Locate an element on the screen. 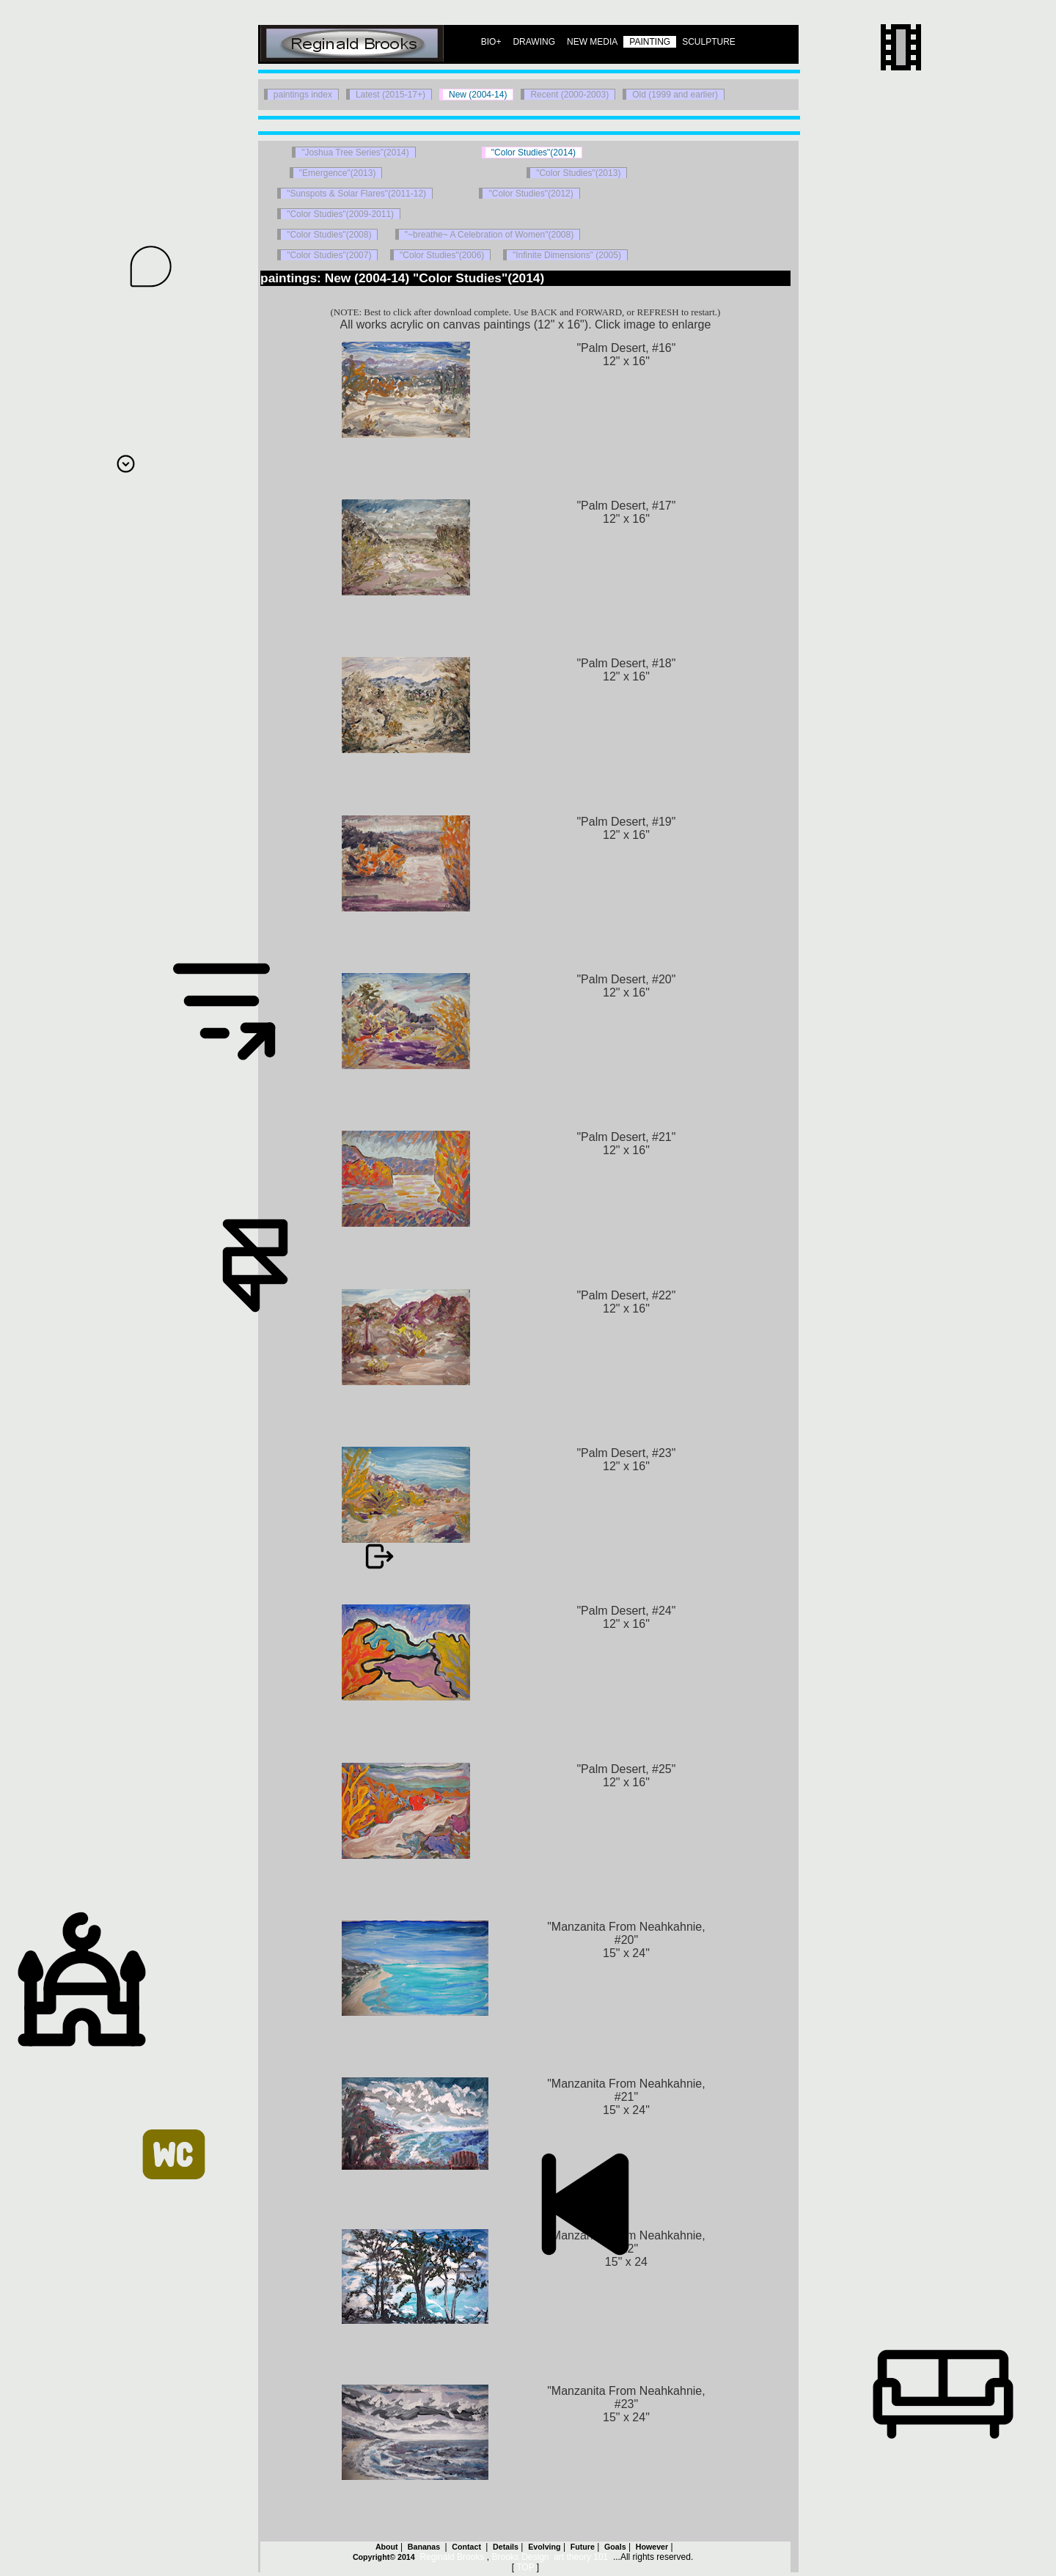 The height and width of the screenshot is (2576, 1056). expand to show more content is located at coordinates (125, 463).